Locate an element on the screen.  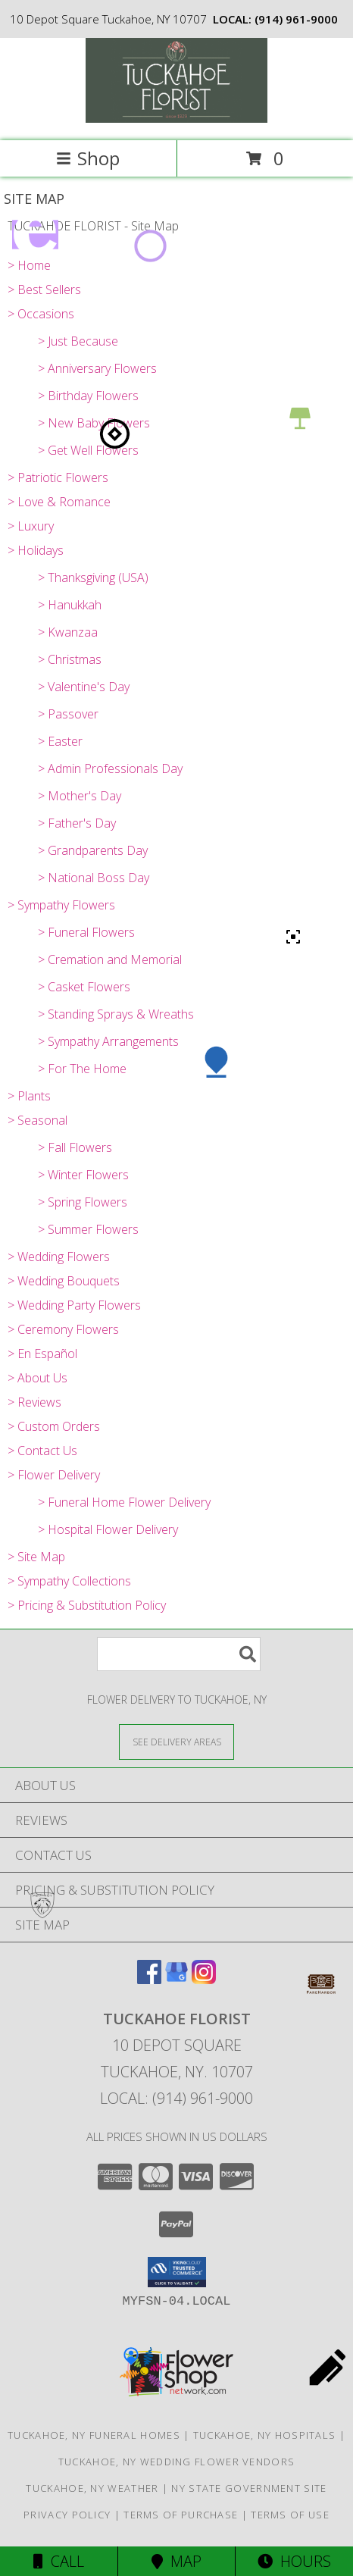
unselected checkbox or radio button option is located at coordinates (150, 246).